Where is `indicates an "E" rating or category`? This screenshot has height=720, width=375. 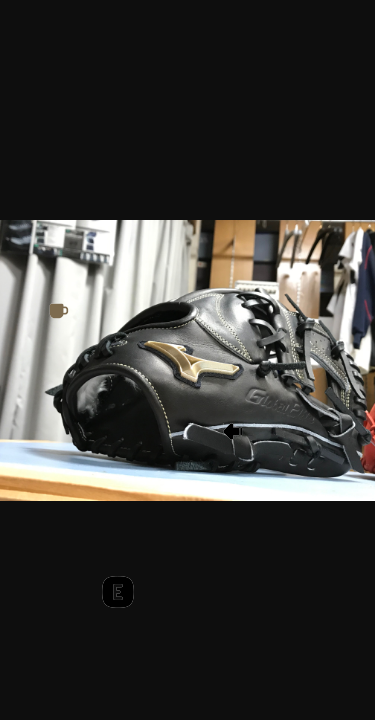 indicates an "E" rating or category is located at coordinates (118, 592).